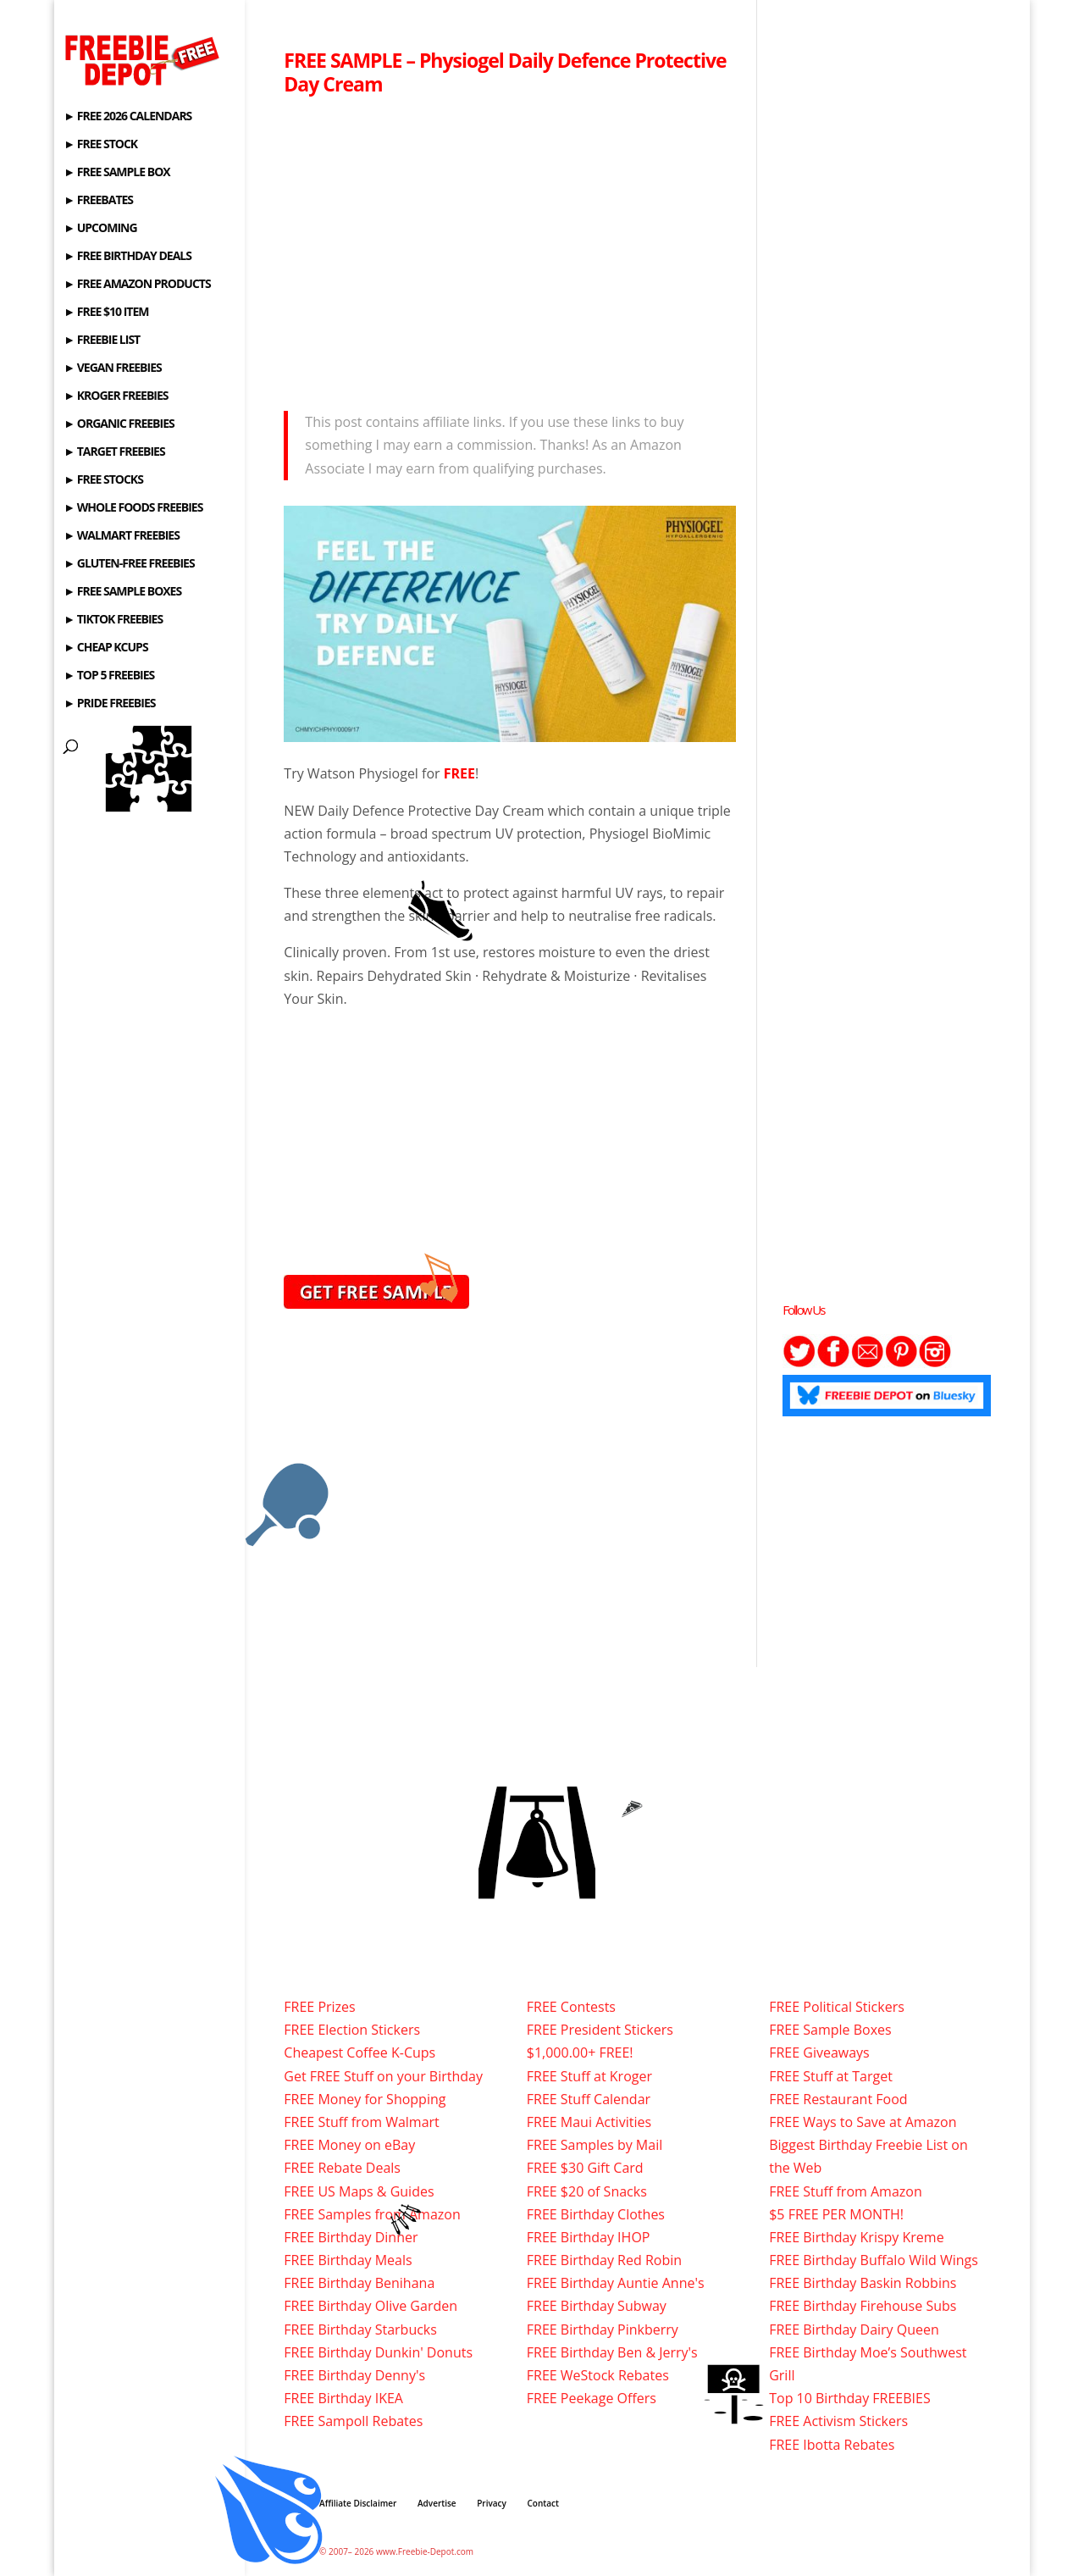  Describe the element at coordinates (440, 911) in the screenshot. I see `access running or fitness tracking features` at that location.